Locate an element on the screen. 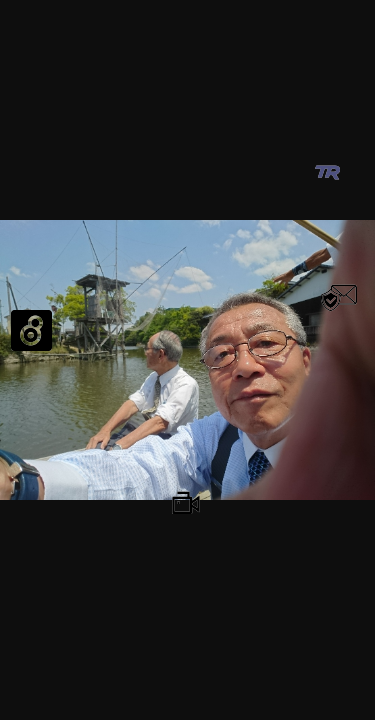  start recording a video is located at coordinates (186, 504).